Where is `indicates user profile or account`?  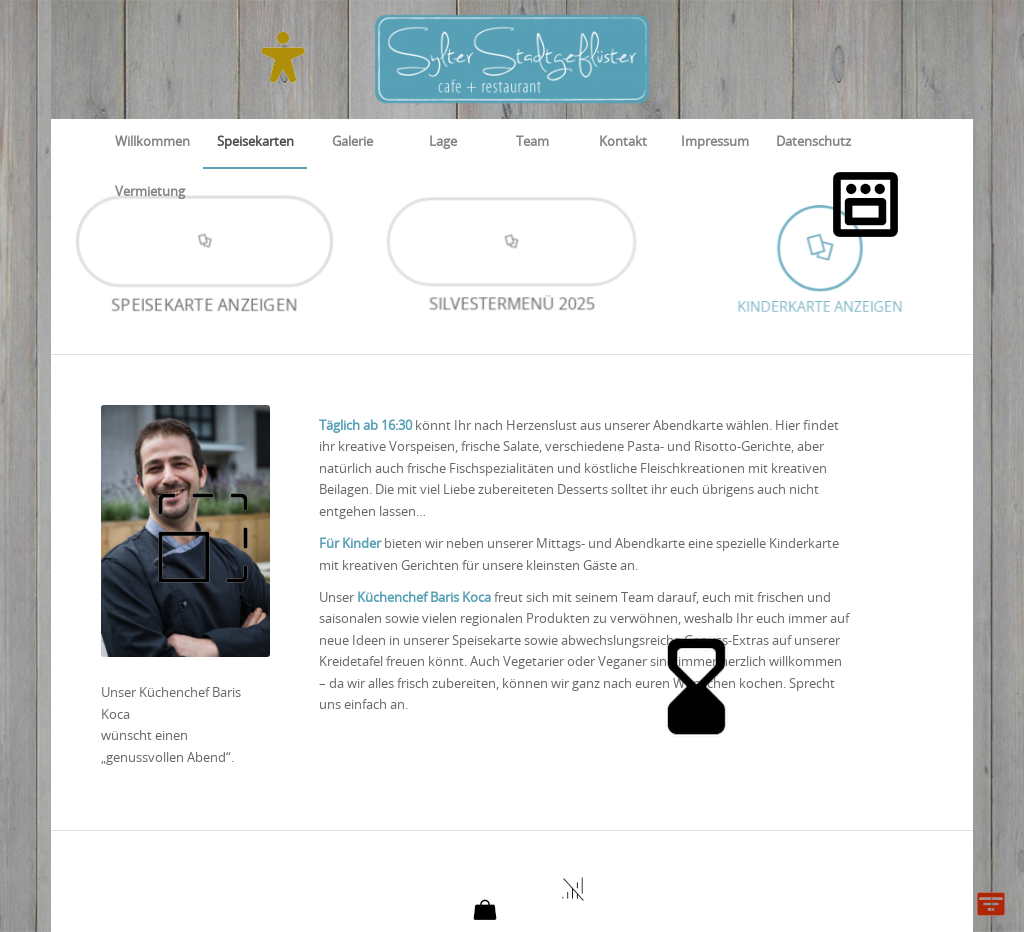
indicates user profile or account is located at coordinates (283, 58).